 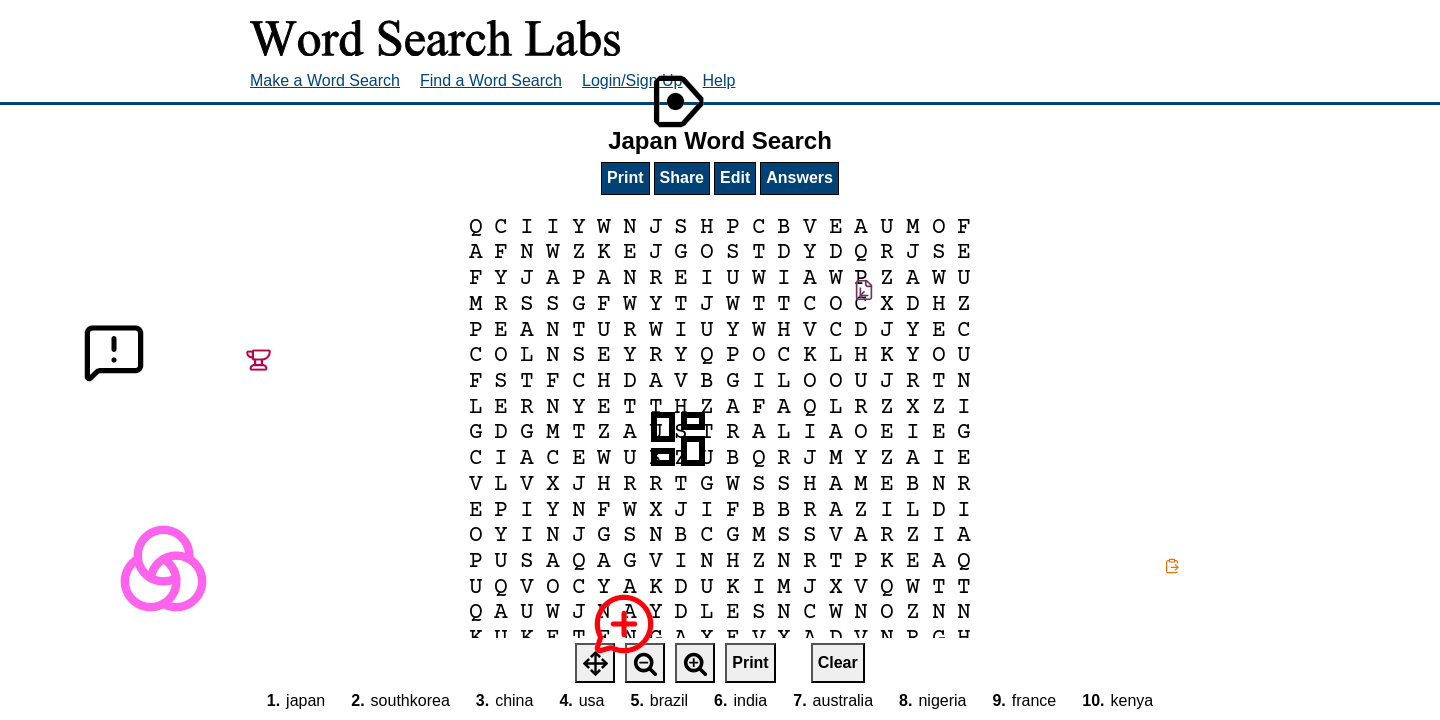 What do you see at coordinates (258, 359) in the screenshot?
I see `access crafting or forging tools` at bounding box center [258, 359].